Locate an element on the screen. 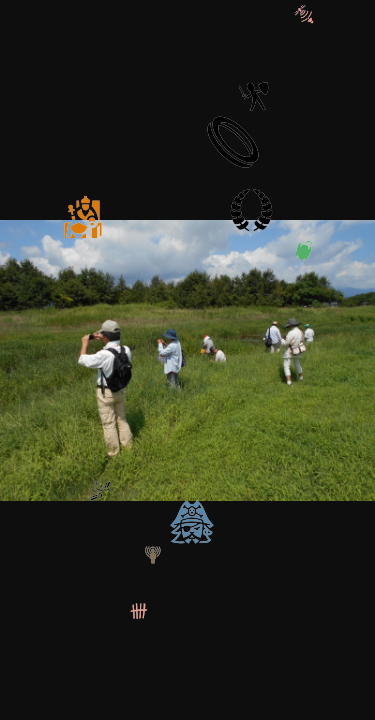  select warrior or fighter class is located at coordinates (254, 96).